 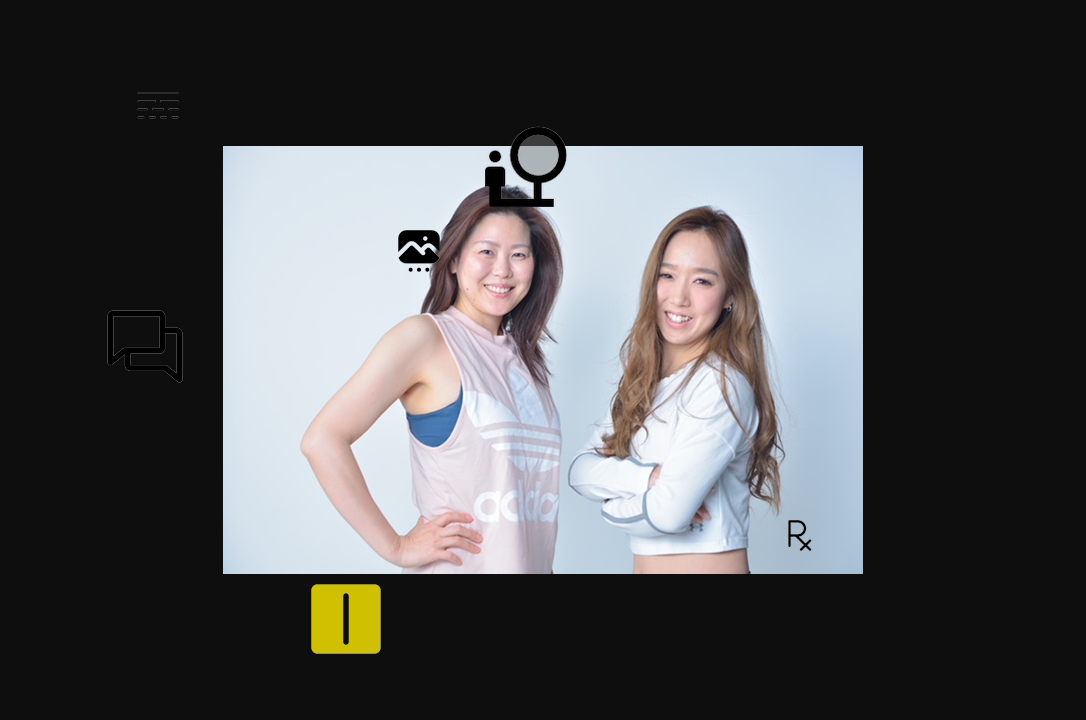 I want to click on view prescription details, so click(x=798, y=535).